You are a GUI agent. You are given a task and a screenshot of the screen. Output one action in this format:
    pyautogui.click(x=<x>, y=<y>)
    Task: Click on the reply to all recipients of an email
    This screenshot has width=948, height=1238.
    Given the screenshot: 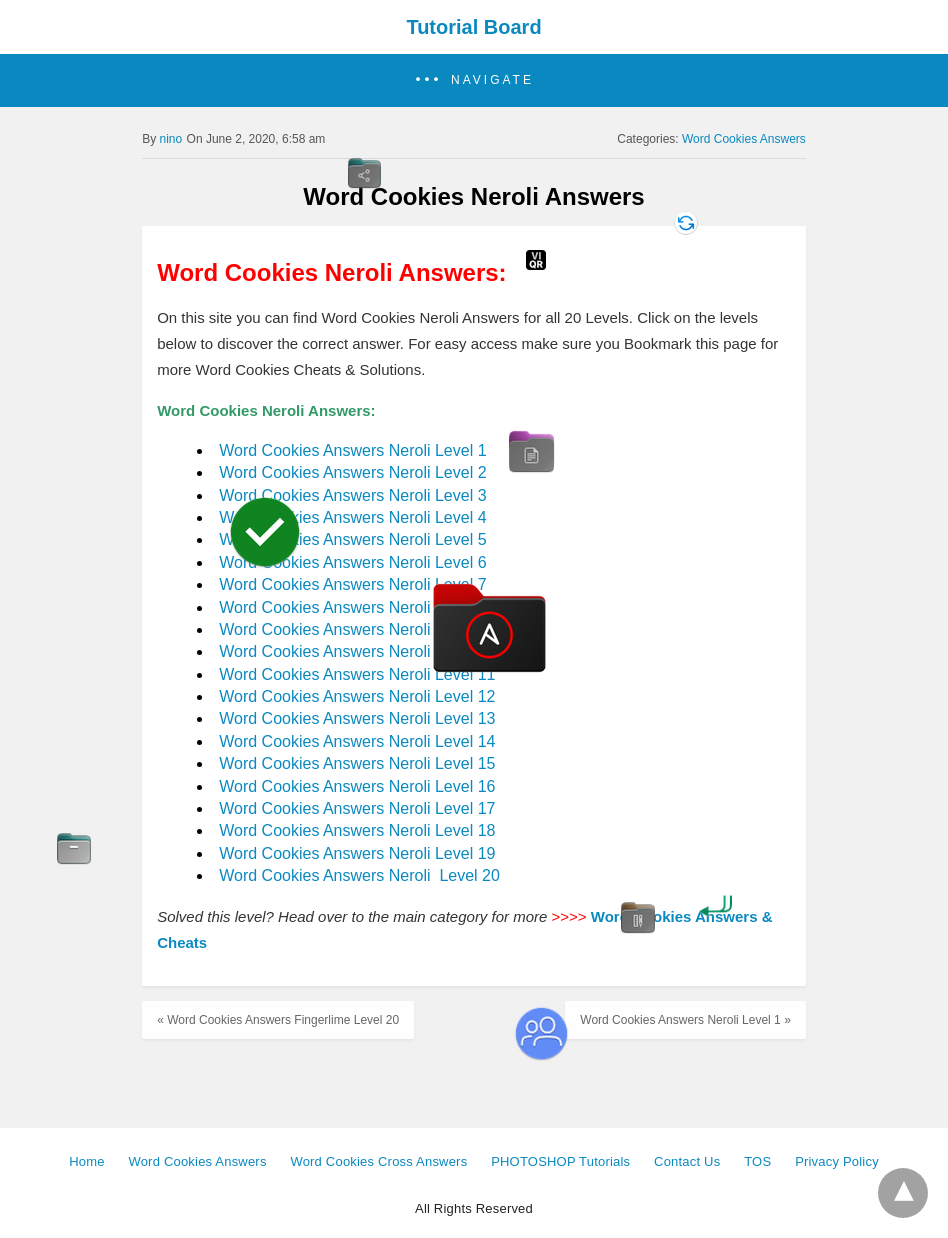 What is the action you would take?
    pyautogui.click(x=715, y=904)
    